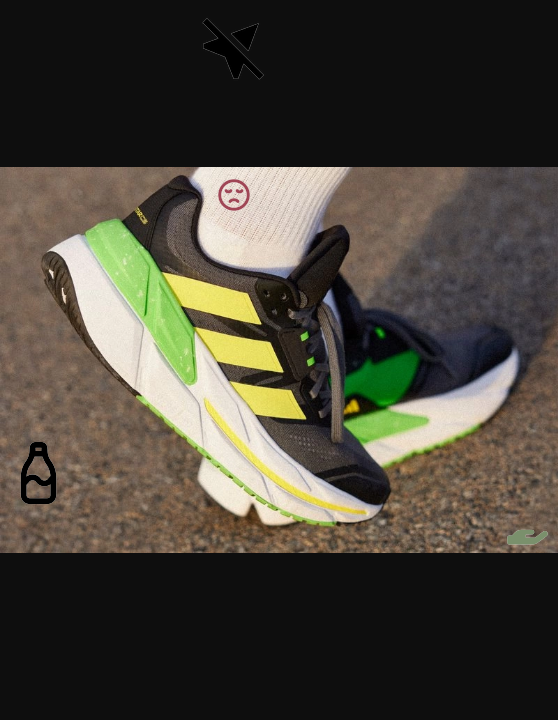 Image resolution: width=558 pixels, height=720 pixels. What do you see at coordinates (527, 526) in the screenshot?
I see `receive or accept an item` at bounding box center [527, 526].